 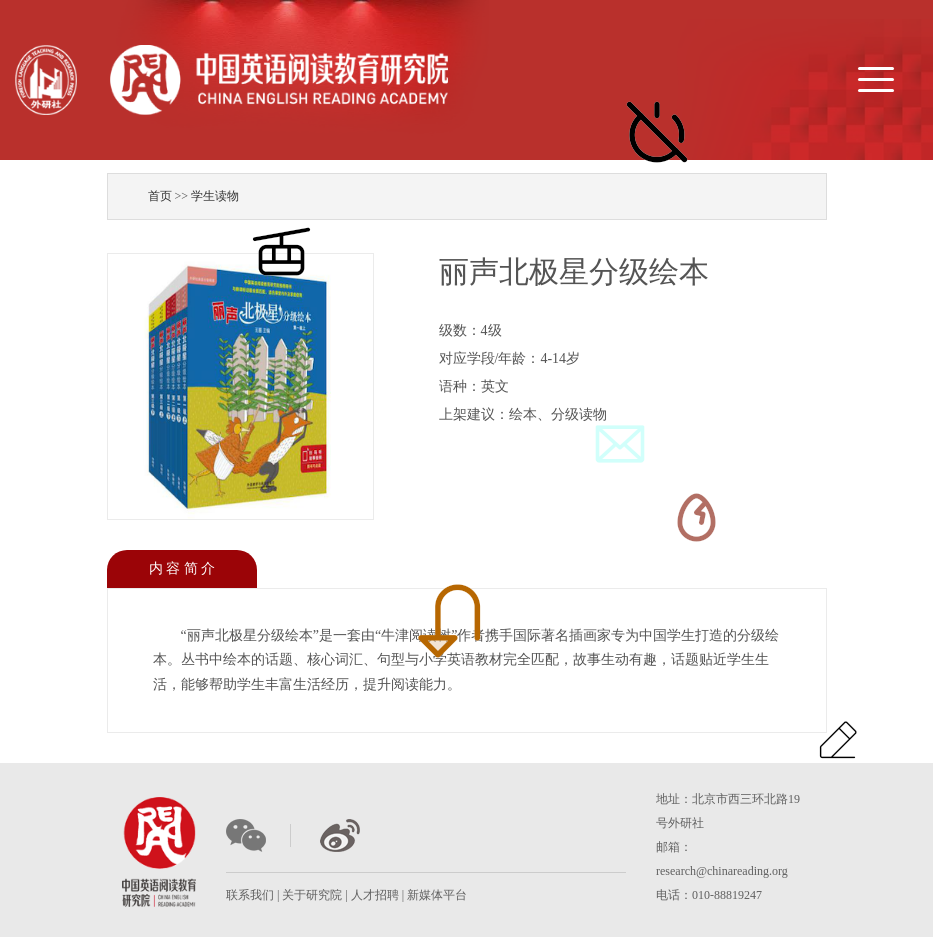 I want to click on power off or shutdown disabled, so click(x=657, y=132).